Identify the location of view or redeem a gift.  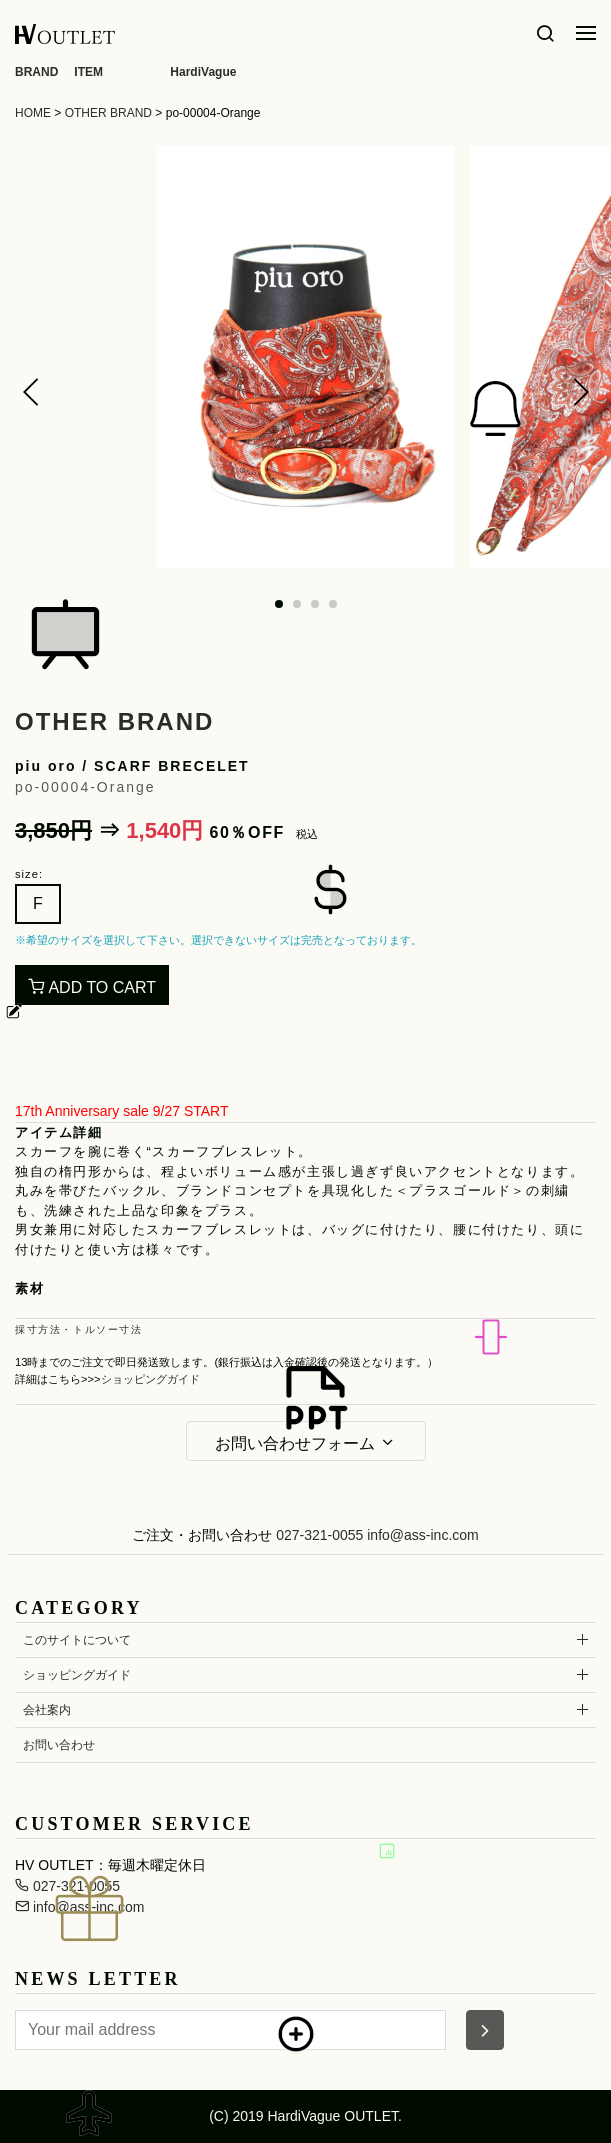
(89, 1912).